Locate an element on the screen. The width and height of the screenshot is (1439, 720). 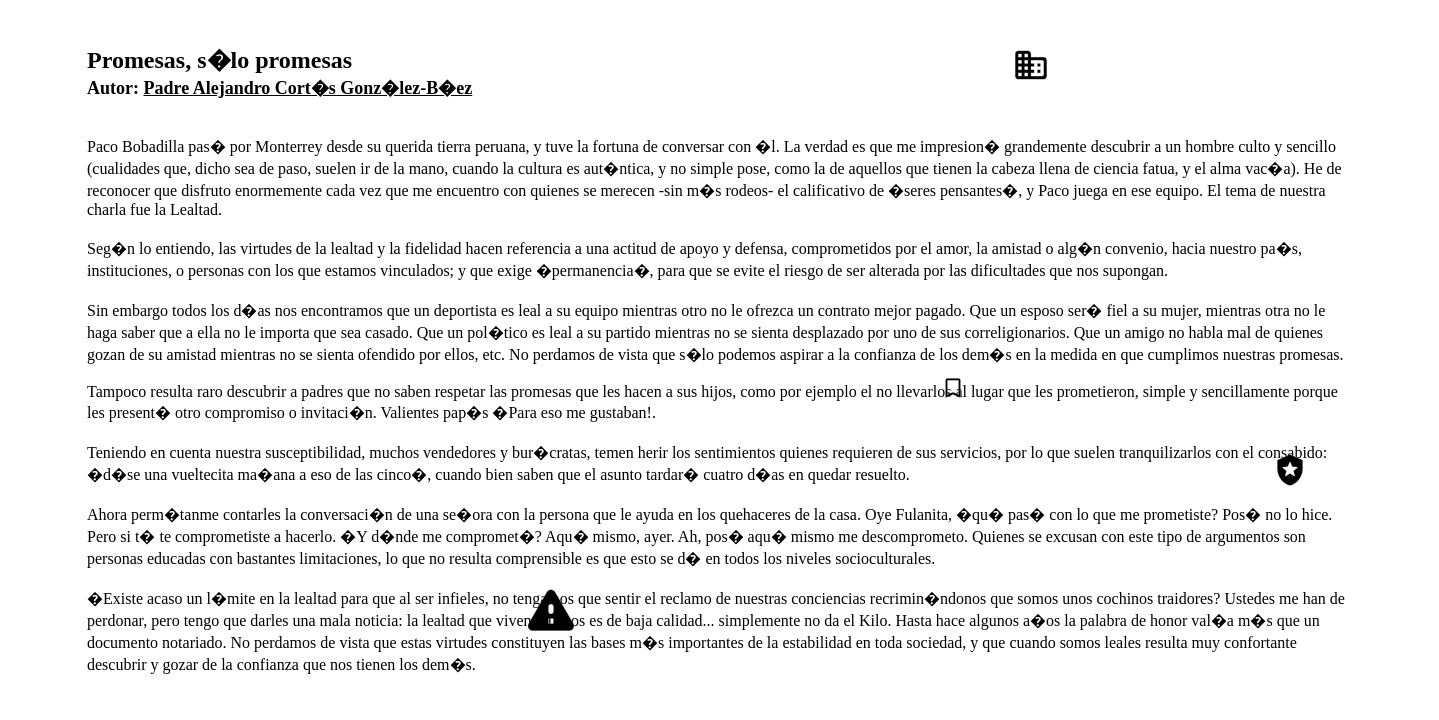
contact local police or emergency services is located at coordinates (1290, 470).